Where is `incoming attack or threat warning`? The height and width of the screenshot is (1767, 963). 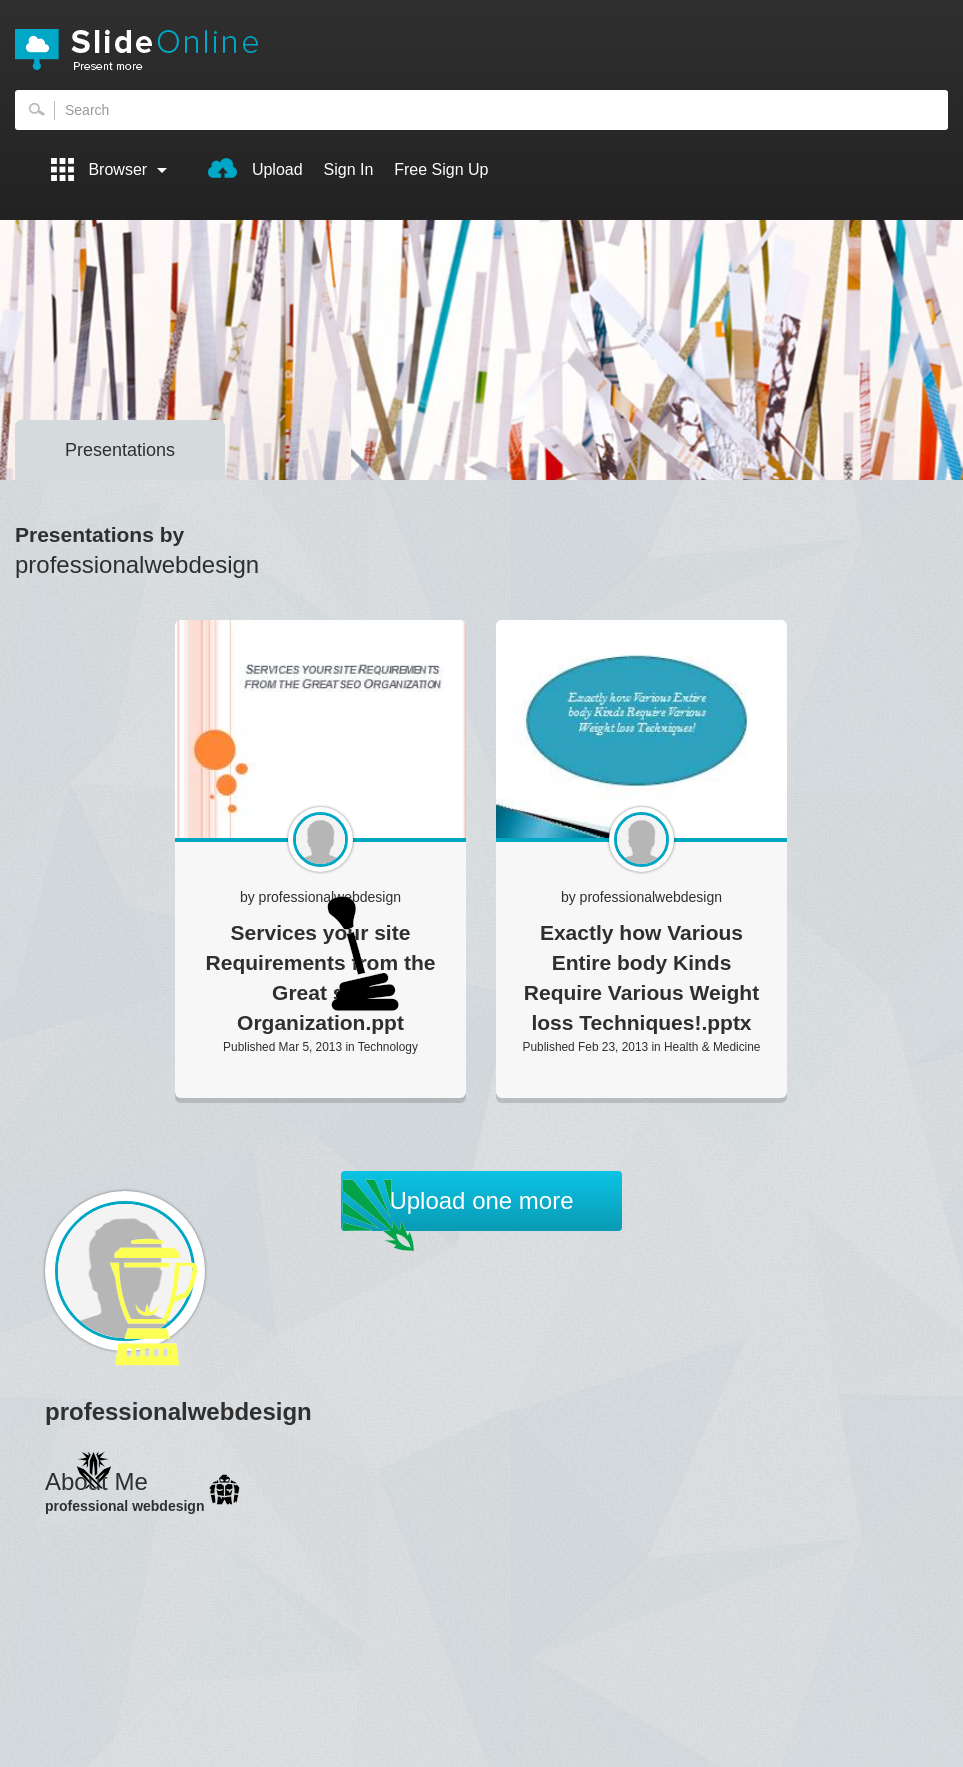
incoming attack or threat warning is located at coordinates (378, 1215).